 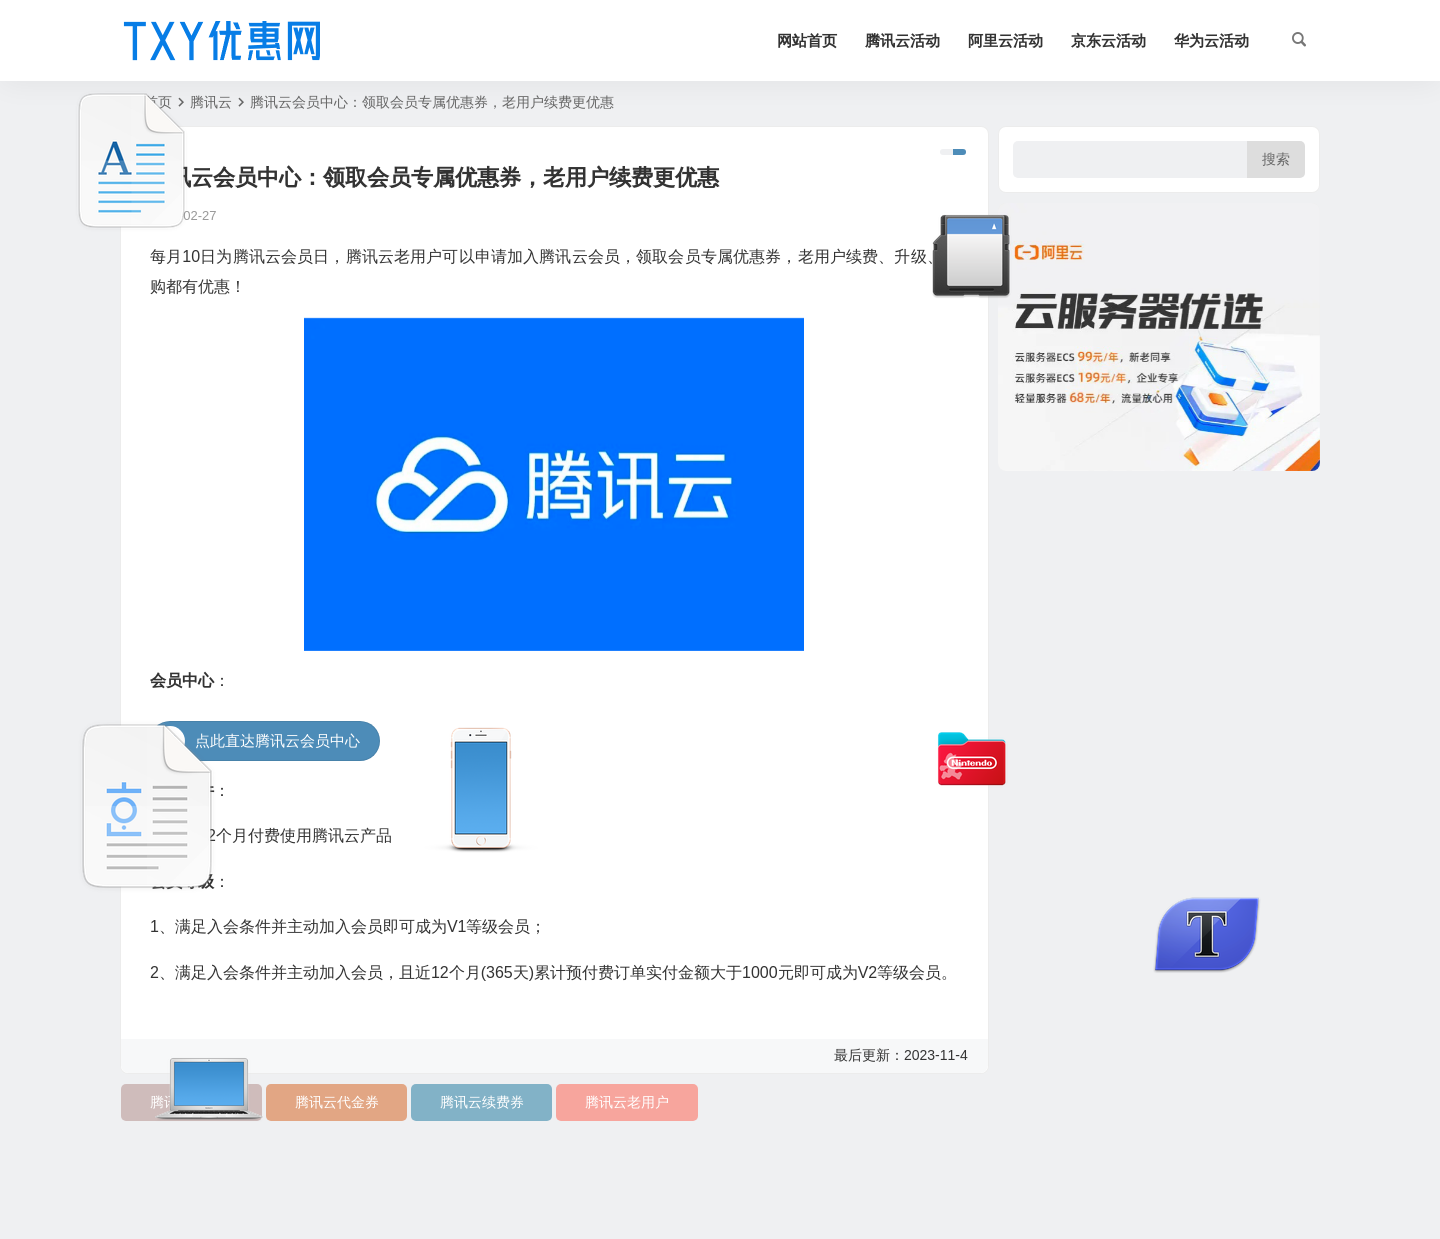 I want to click on open folder containing Nintendo games or files, so click(x=971, y=760).